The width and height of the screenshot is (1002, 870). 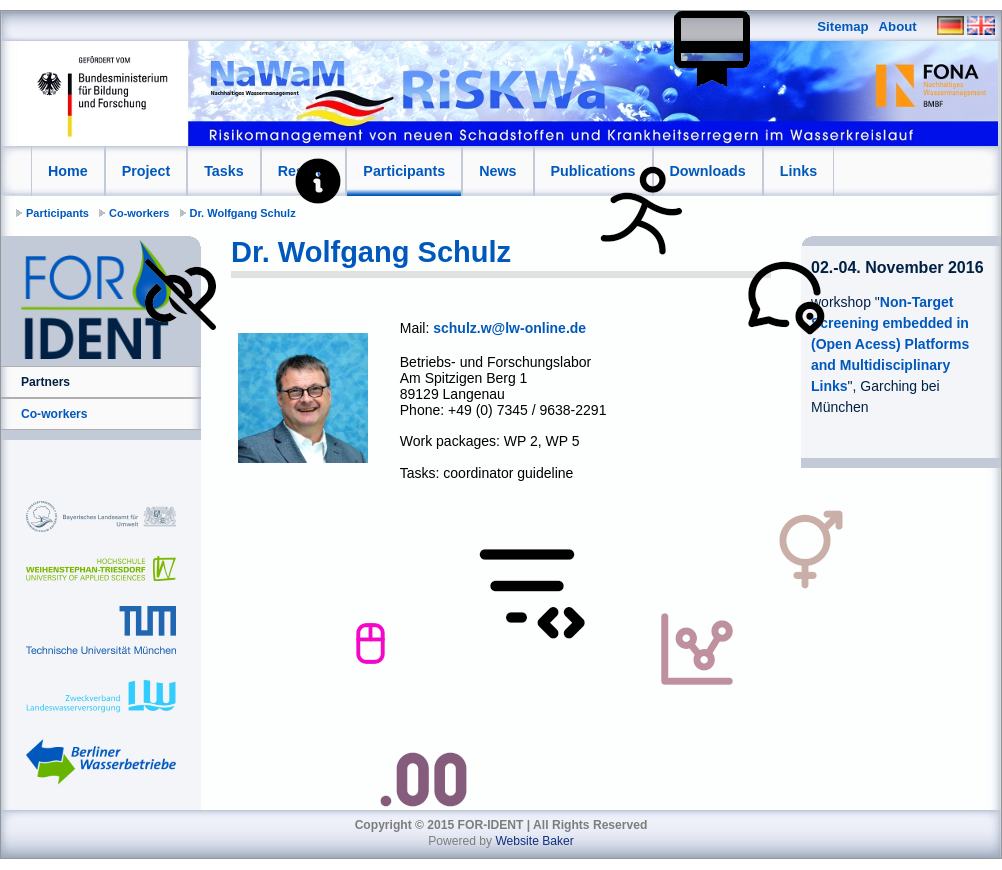 I want to click on filter results by code or script, so click(x=527, y=586).